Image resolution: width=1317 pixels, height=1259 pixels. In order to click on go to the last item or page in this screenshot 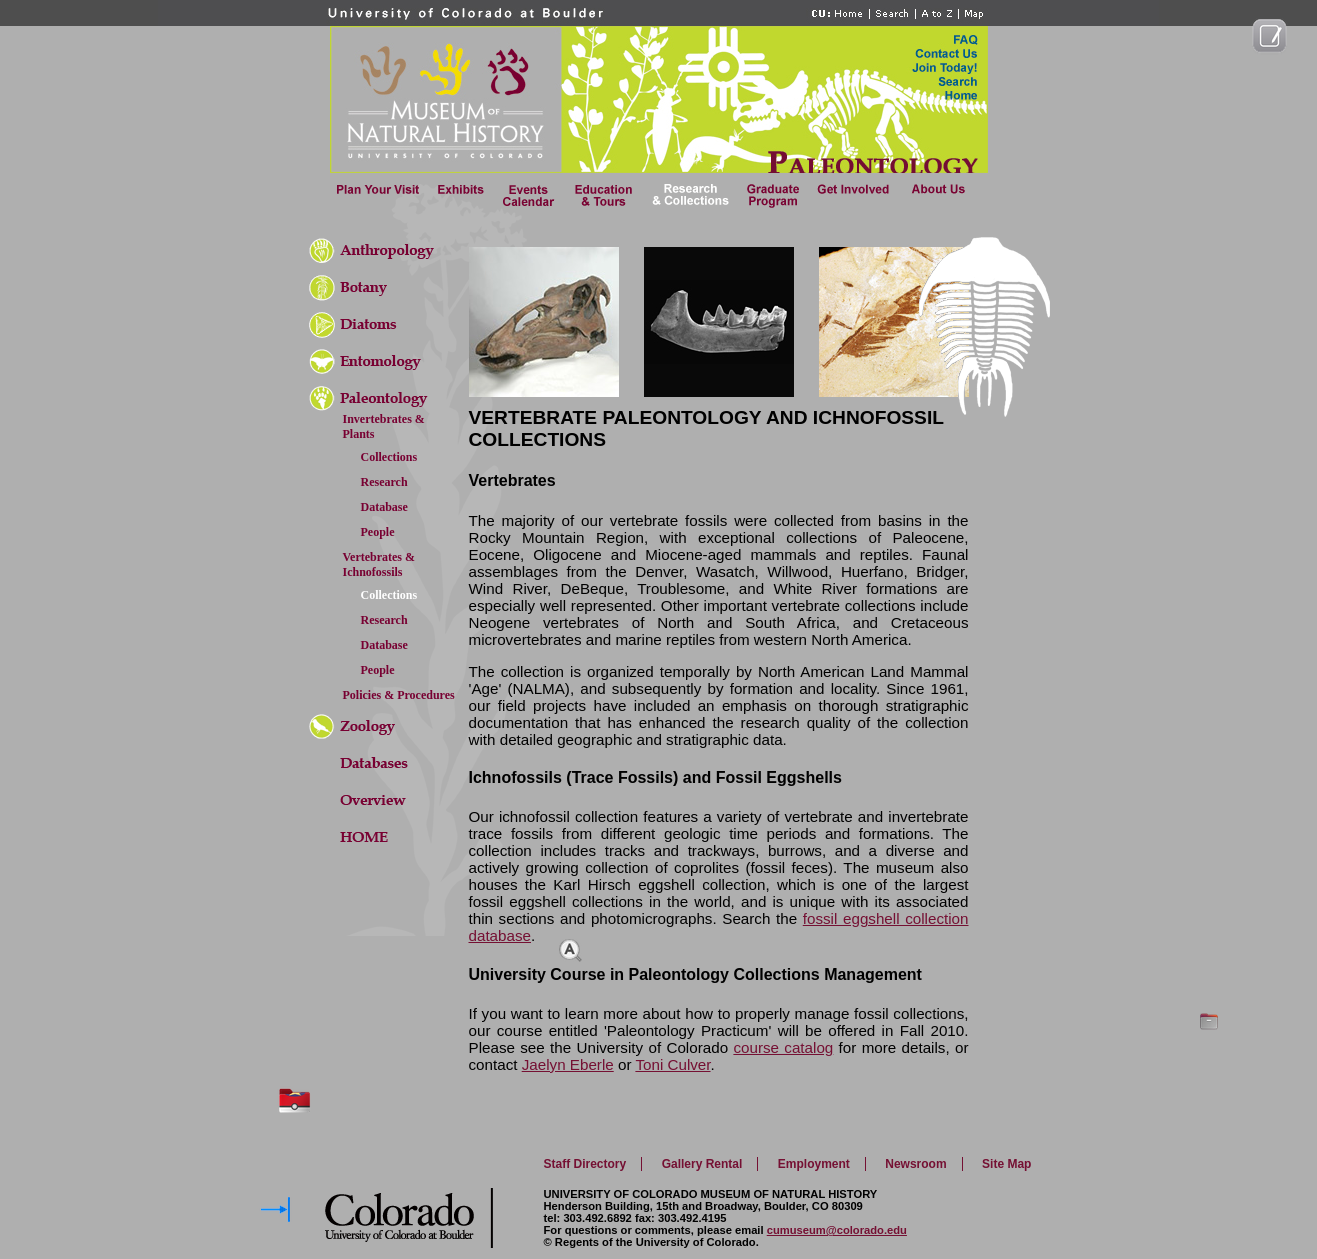, I will do `click(275, 1209)`.